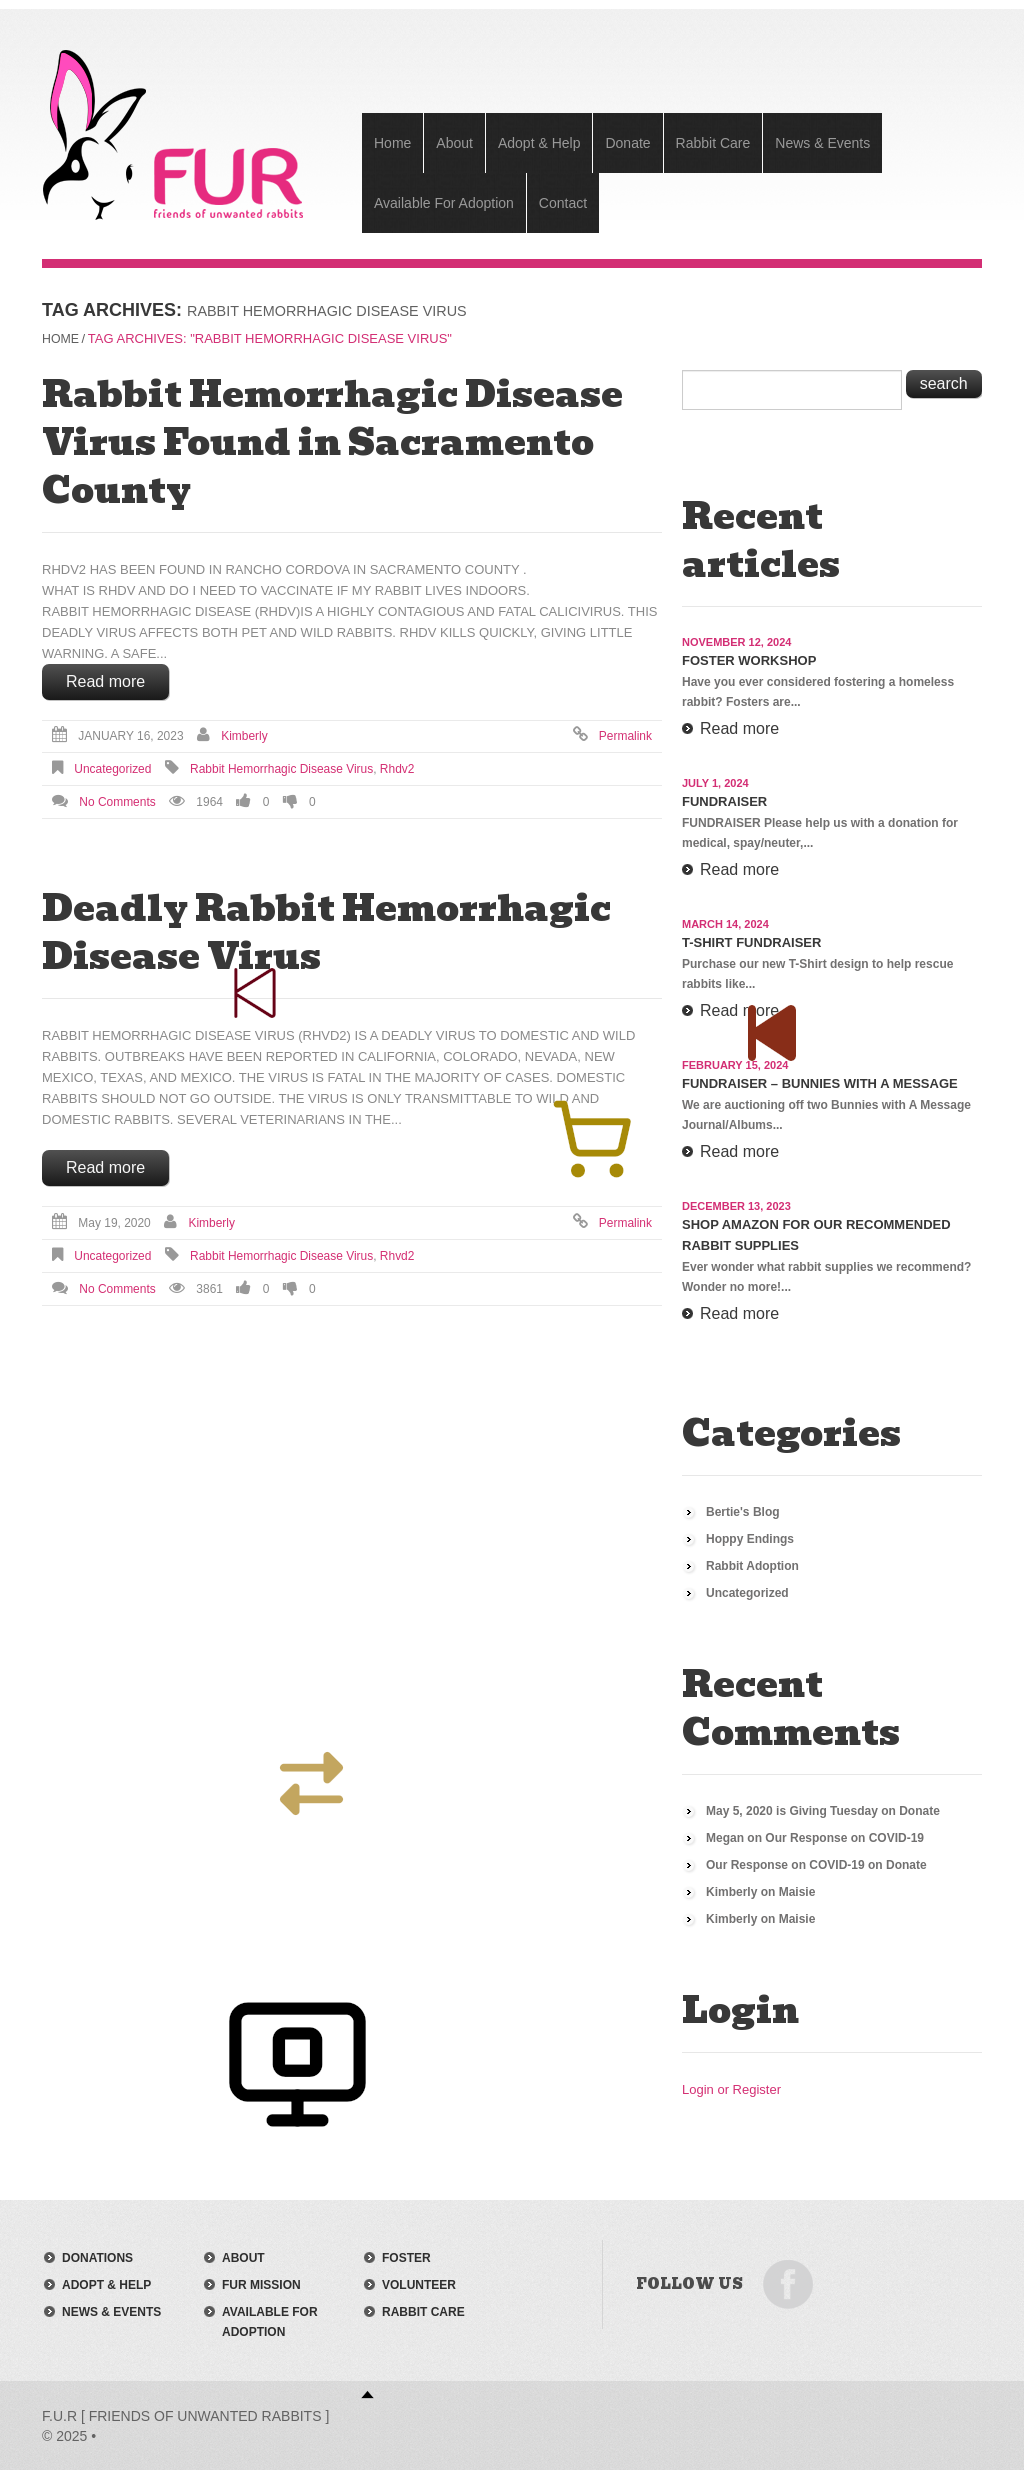 The height and width of the screenshot is (2470, 1024). I want to click on stop screen recording or presentation, so click(297, 2064).